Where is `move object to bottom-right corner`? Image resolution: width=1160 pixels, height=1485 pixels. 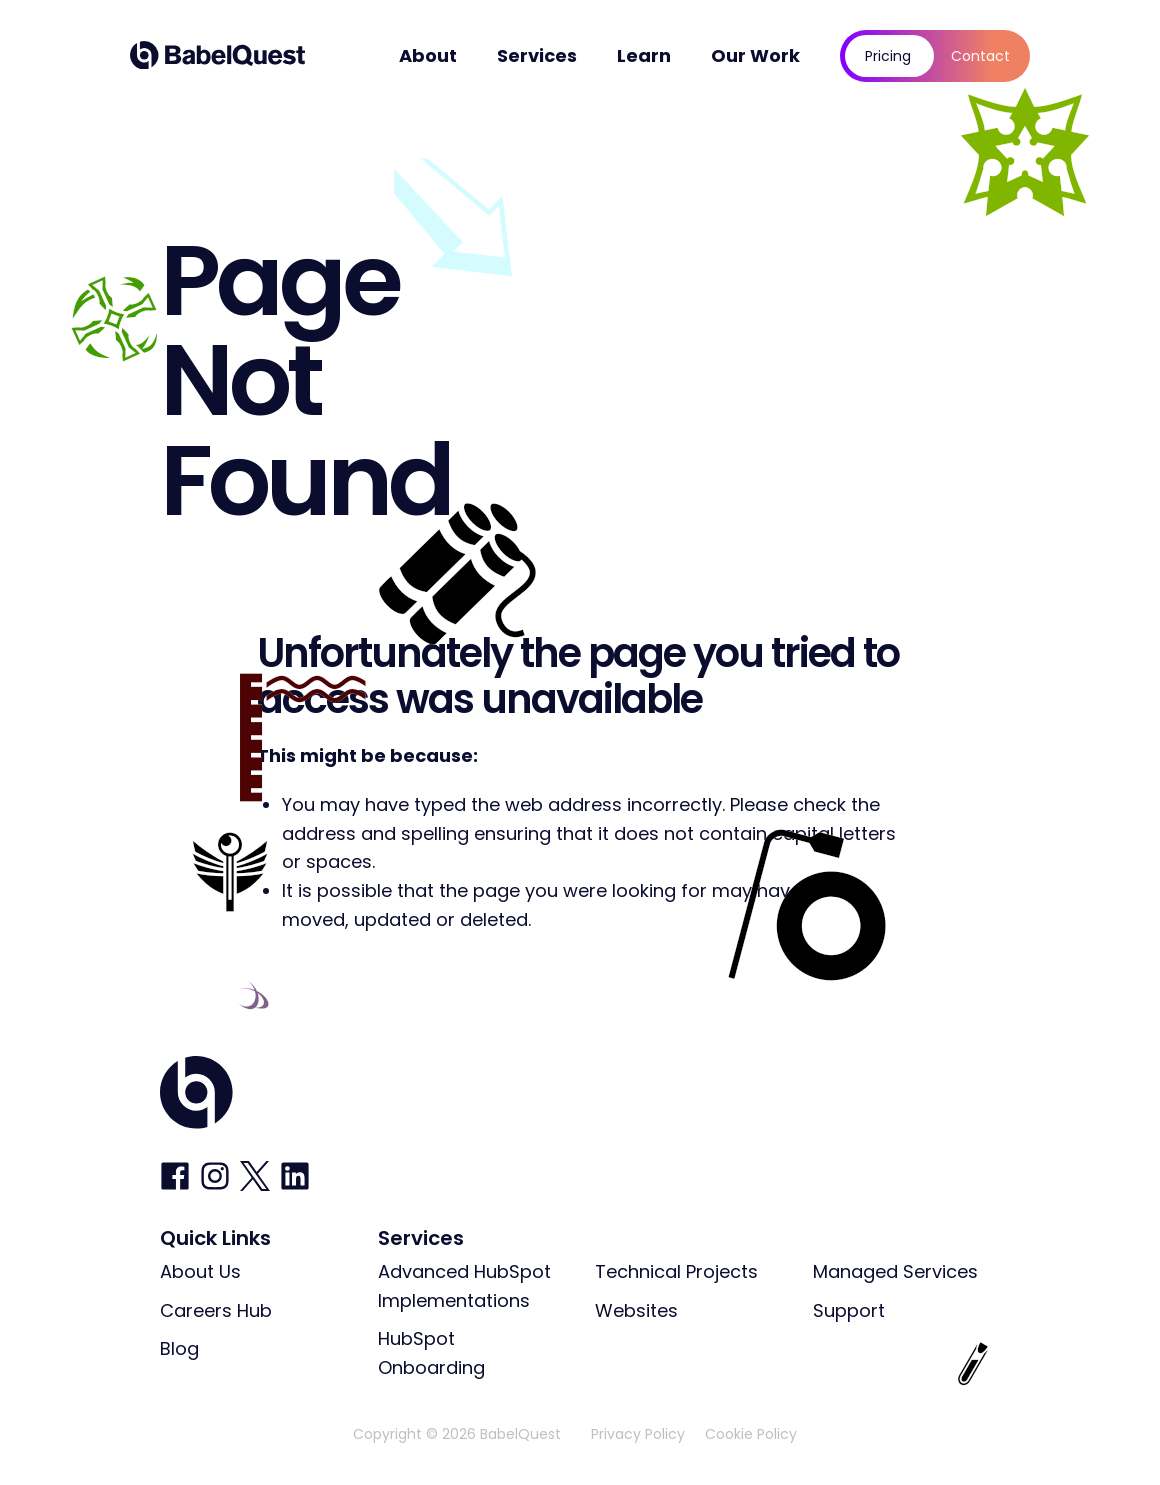 move object to bottom-right corner is located at coordinates (453, 218).